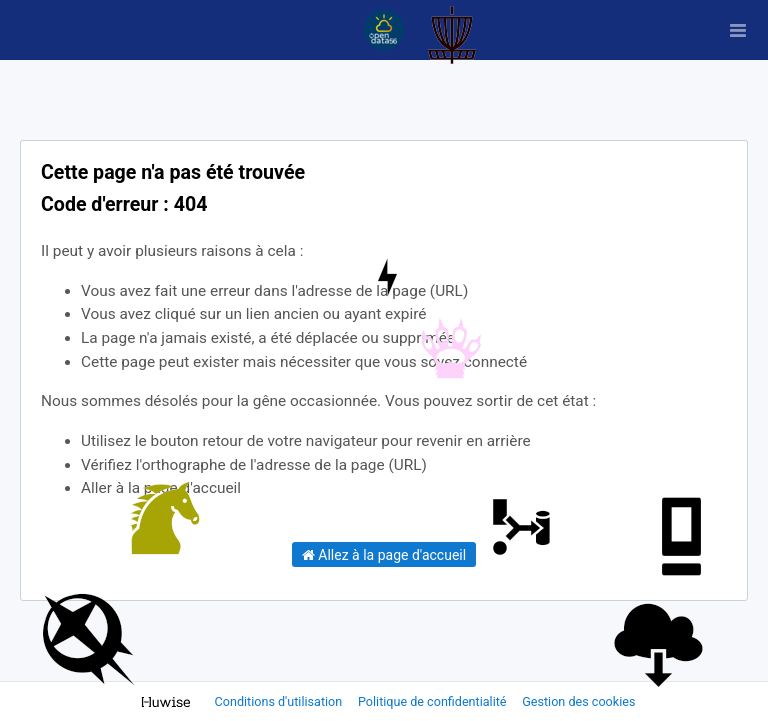 The height and width of the screenshot is (721, 768). Describe the element at coordinates (387, 277) in the screenshot. I see `indicates electric or battery power` at that location.